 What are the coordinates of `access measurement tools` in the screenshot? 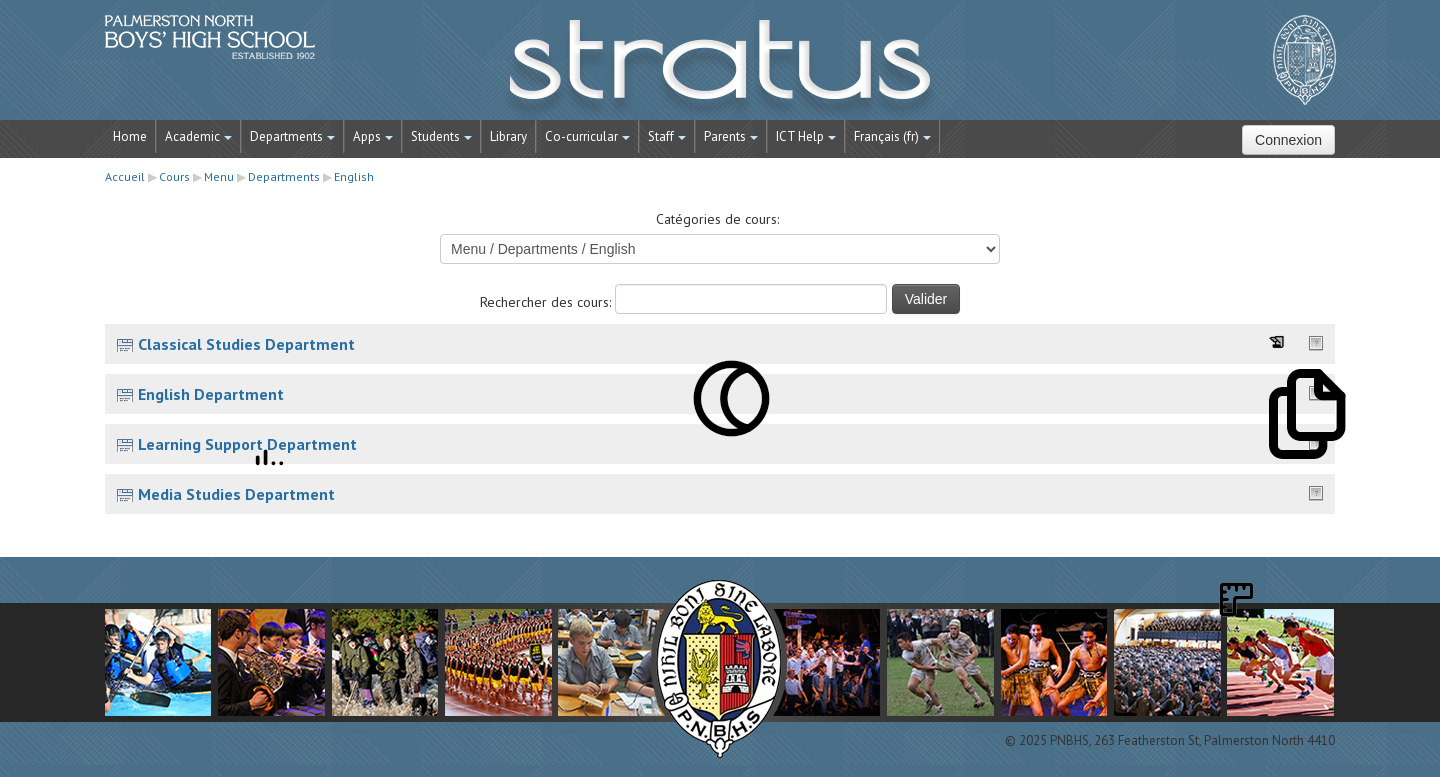 It's located at (1236, 599).